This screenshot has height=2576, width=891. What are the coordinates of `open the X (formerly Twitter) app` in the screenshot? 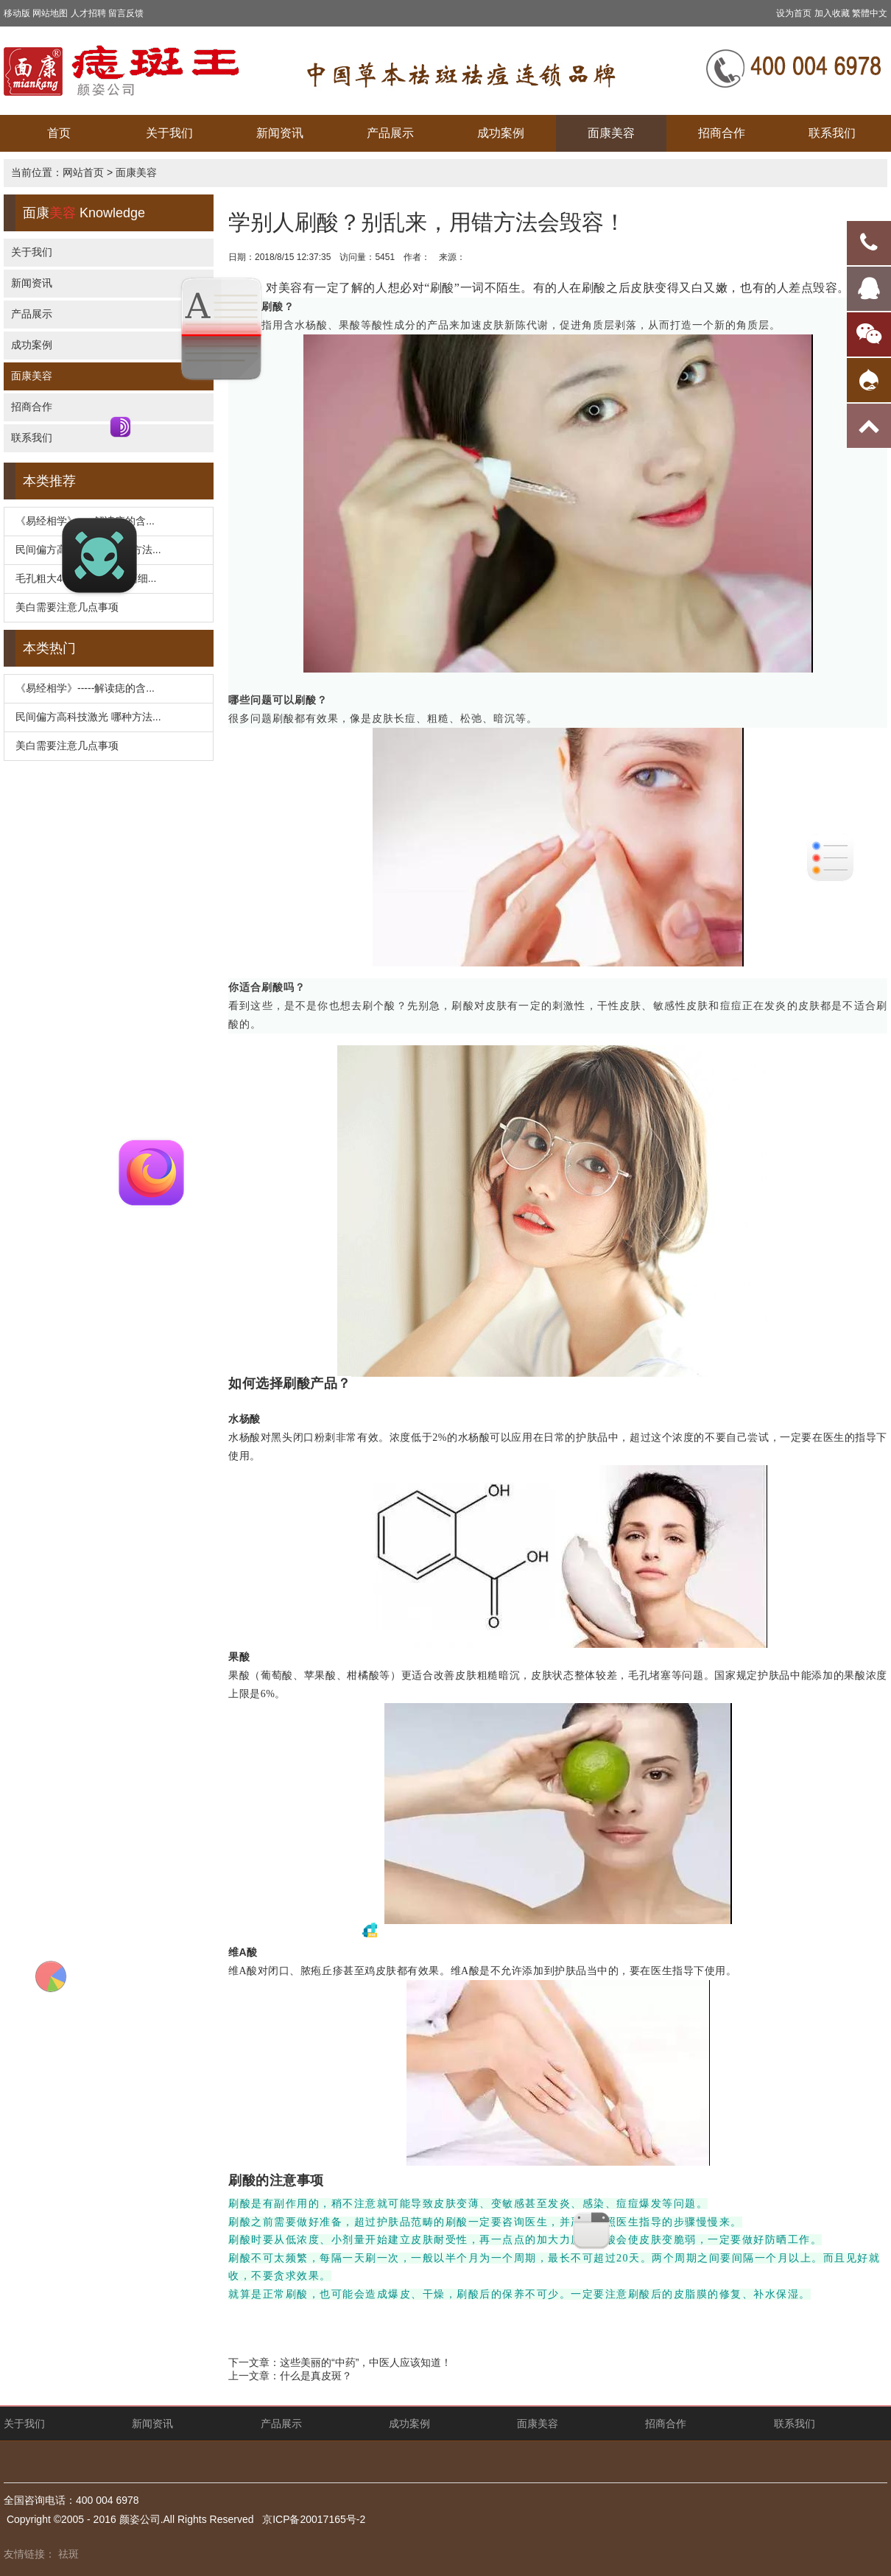 It's located at (99, 555).